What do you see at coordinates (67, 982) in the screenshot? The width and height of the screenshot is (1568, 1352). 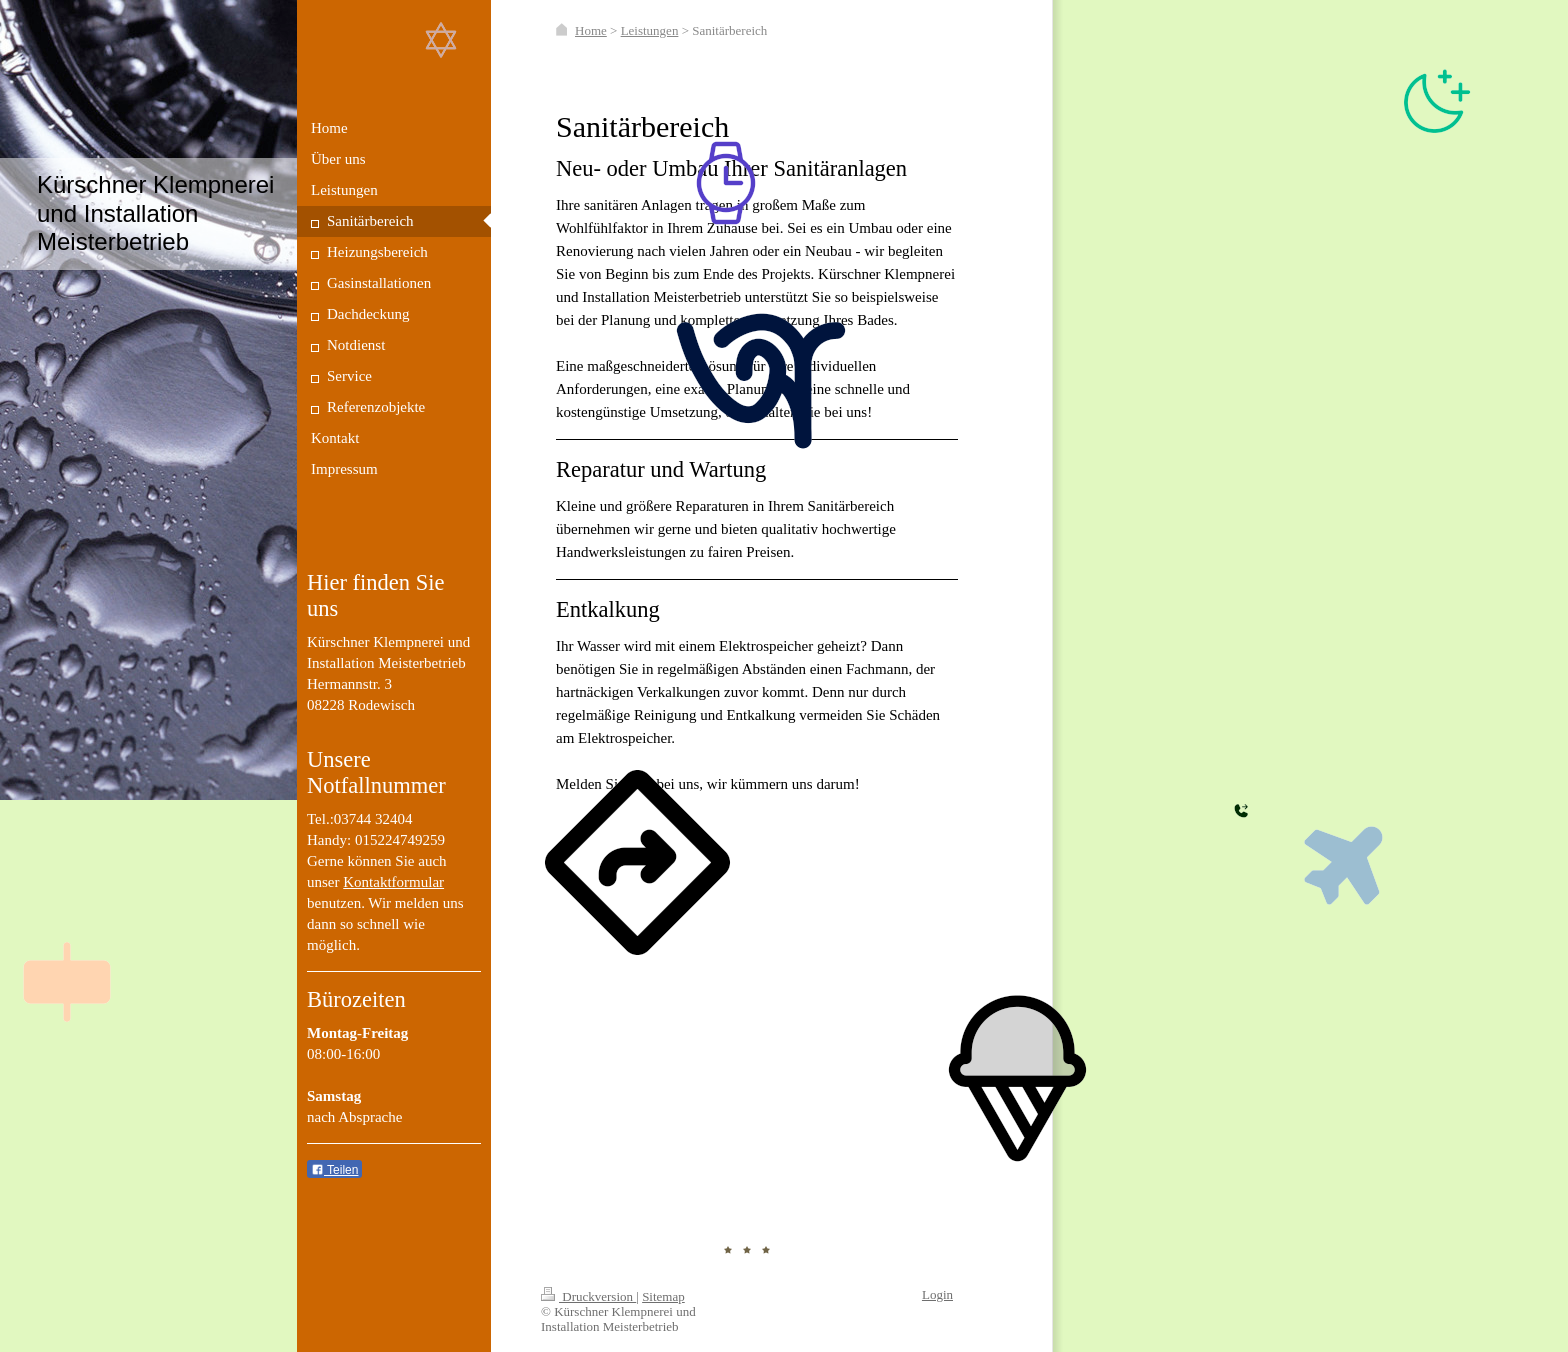 I see `center element horizontally` at bounding box center [67, 982].